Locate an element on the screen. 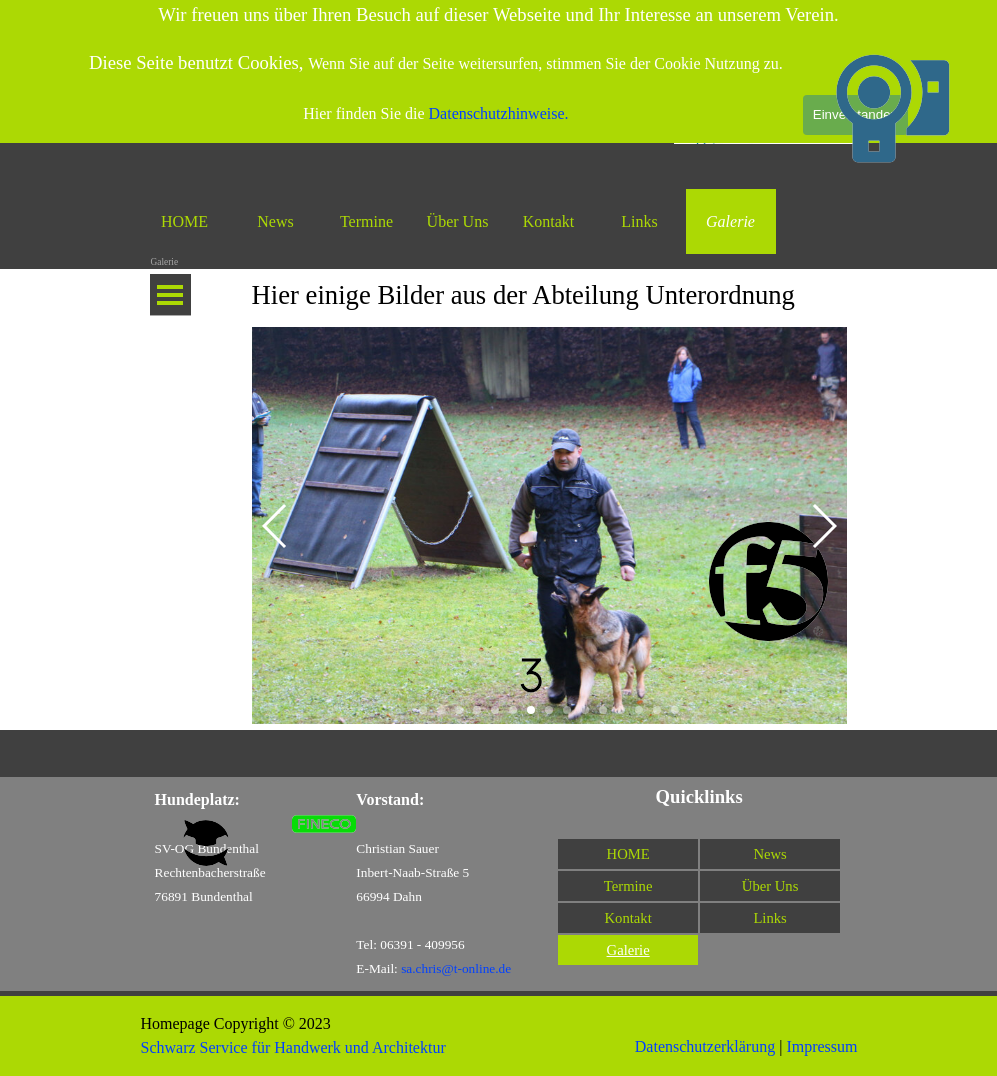  select number 3 from a list or sequence is located at coordinates (531, 675).